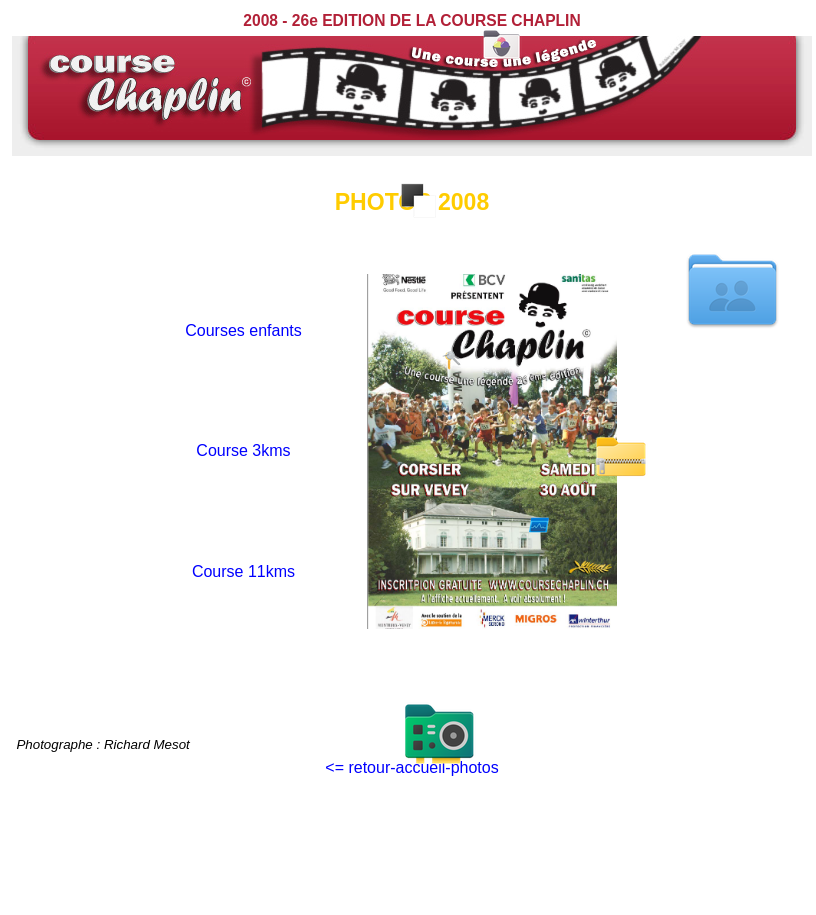 The width and height of the screenshot is (816, 915). What do you see at coordinates (501, 45) in the screenshot?
I see `open folder containing Scoop package manager files` at bounding box center [501, 45].